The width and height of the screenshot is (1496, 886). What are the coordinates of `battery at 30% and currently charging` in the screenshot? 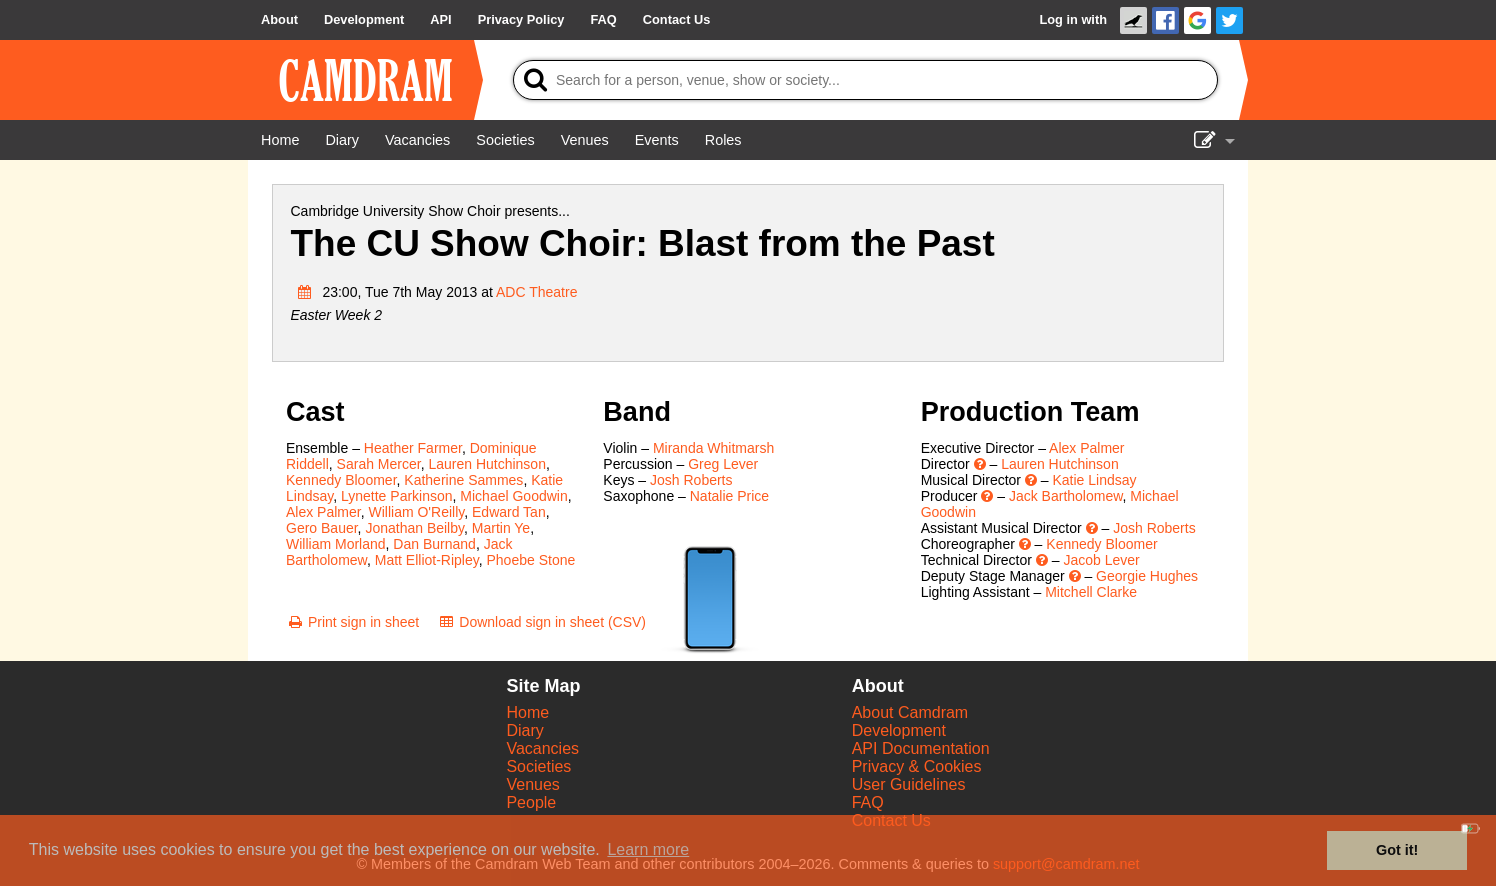 It's located at (1470, 828).